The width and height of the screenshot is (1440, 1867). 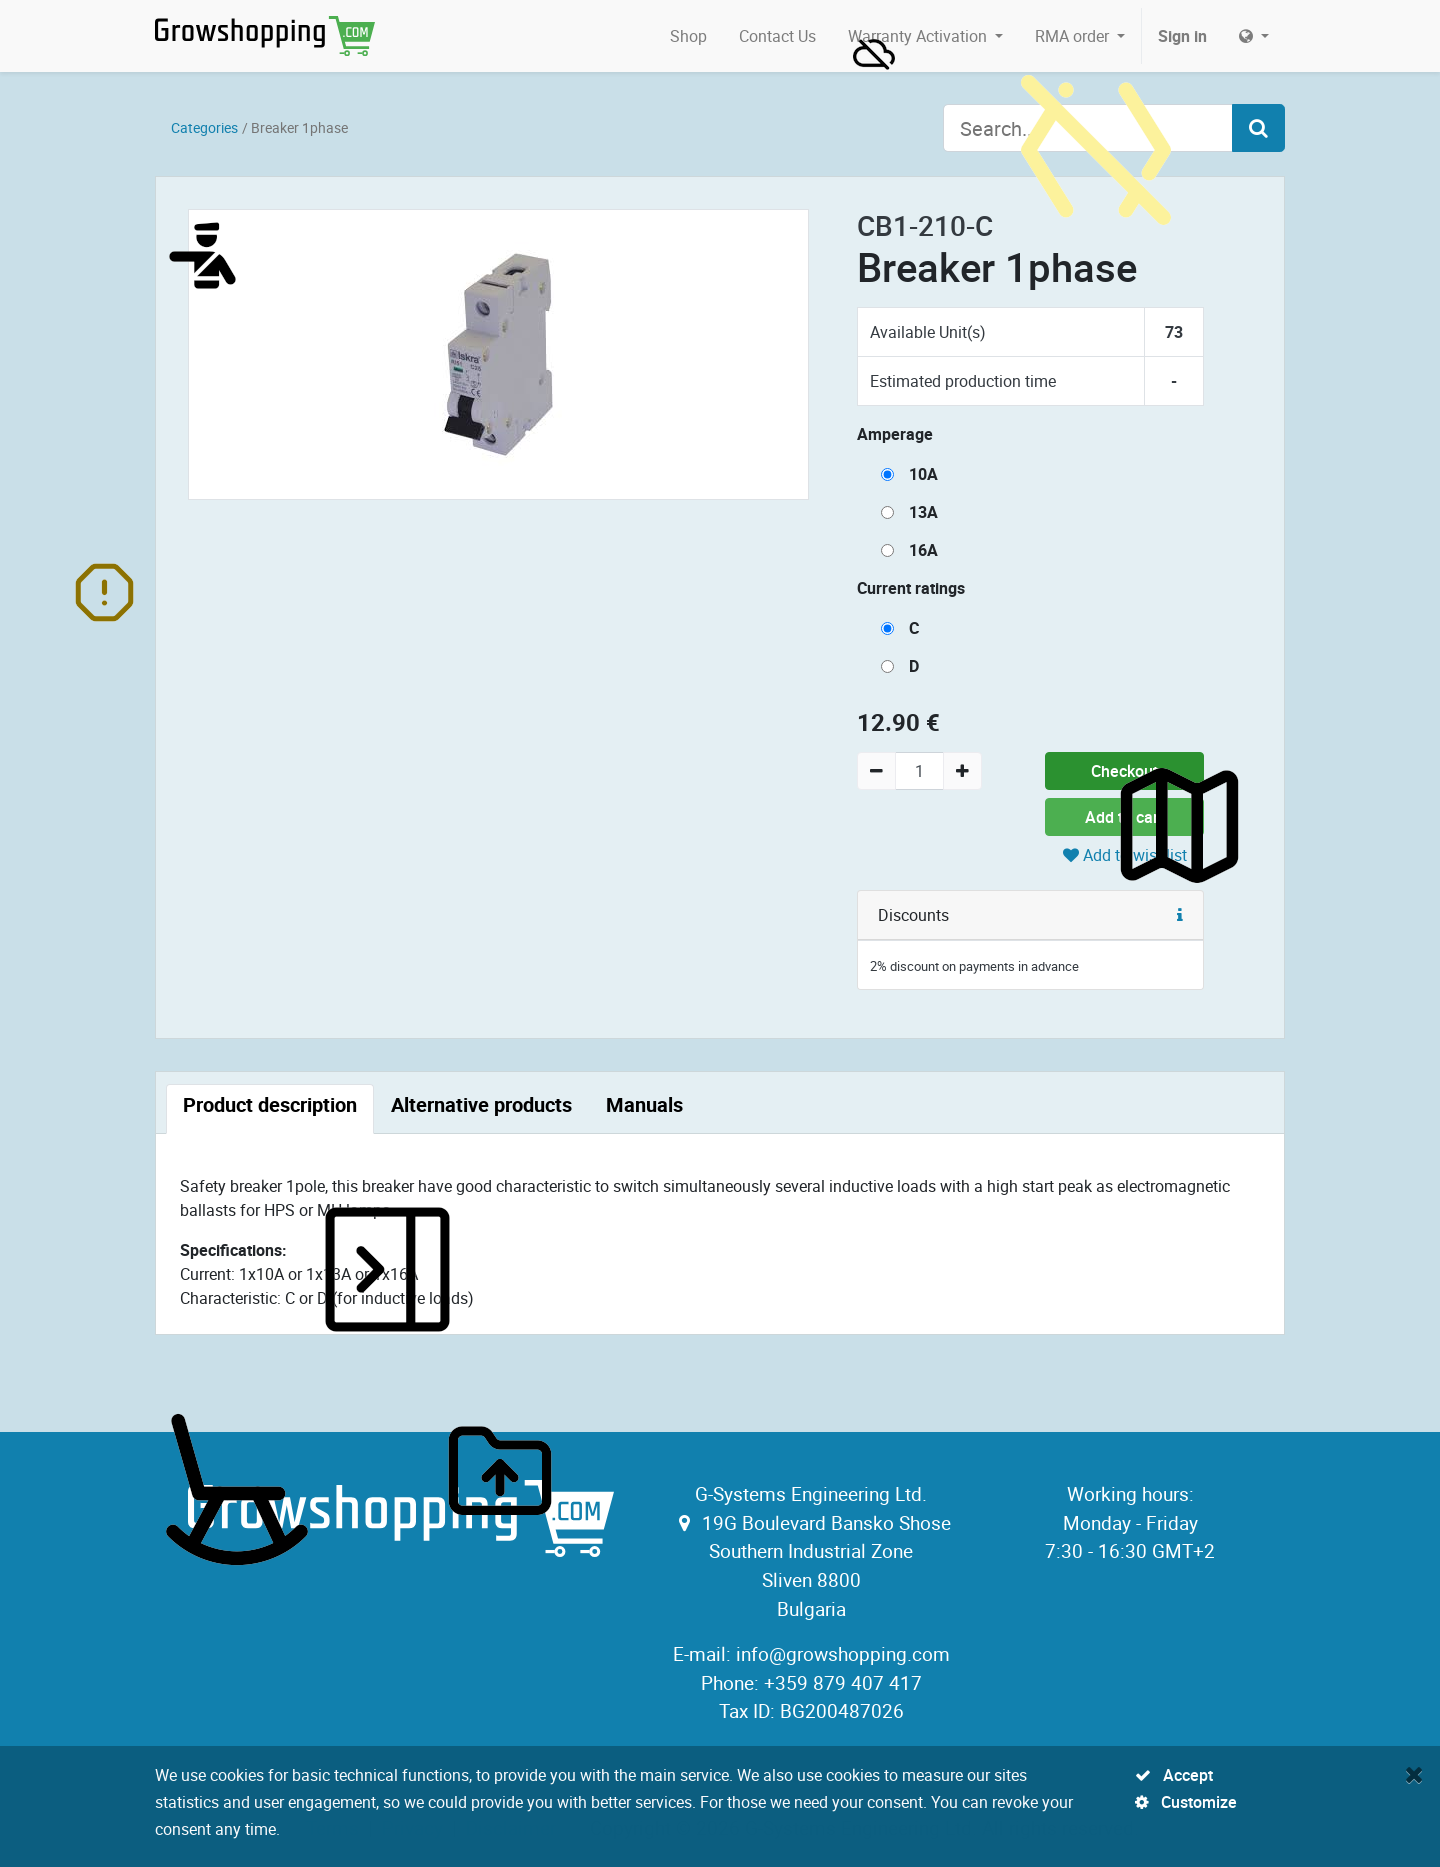 What do you see at coordinates (874, 53) in the screenshot?
I see `indicates no cloud connection or offline status` at bounding box center [874, 53].